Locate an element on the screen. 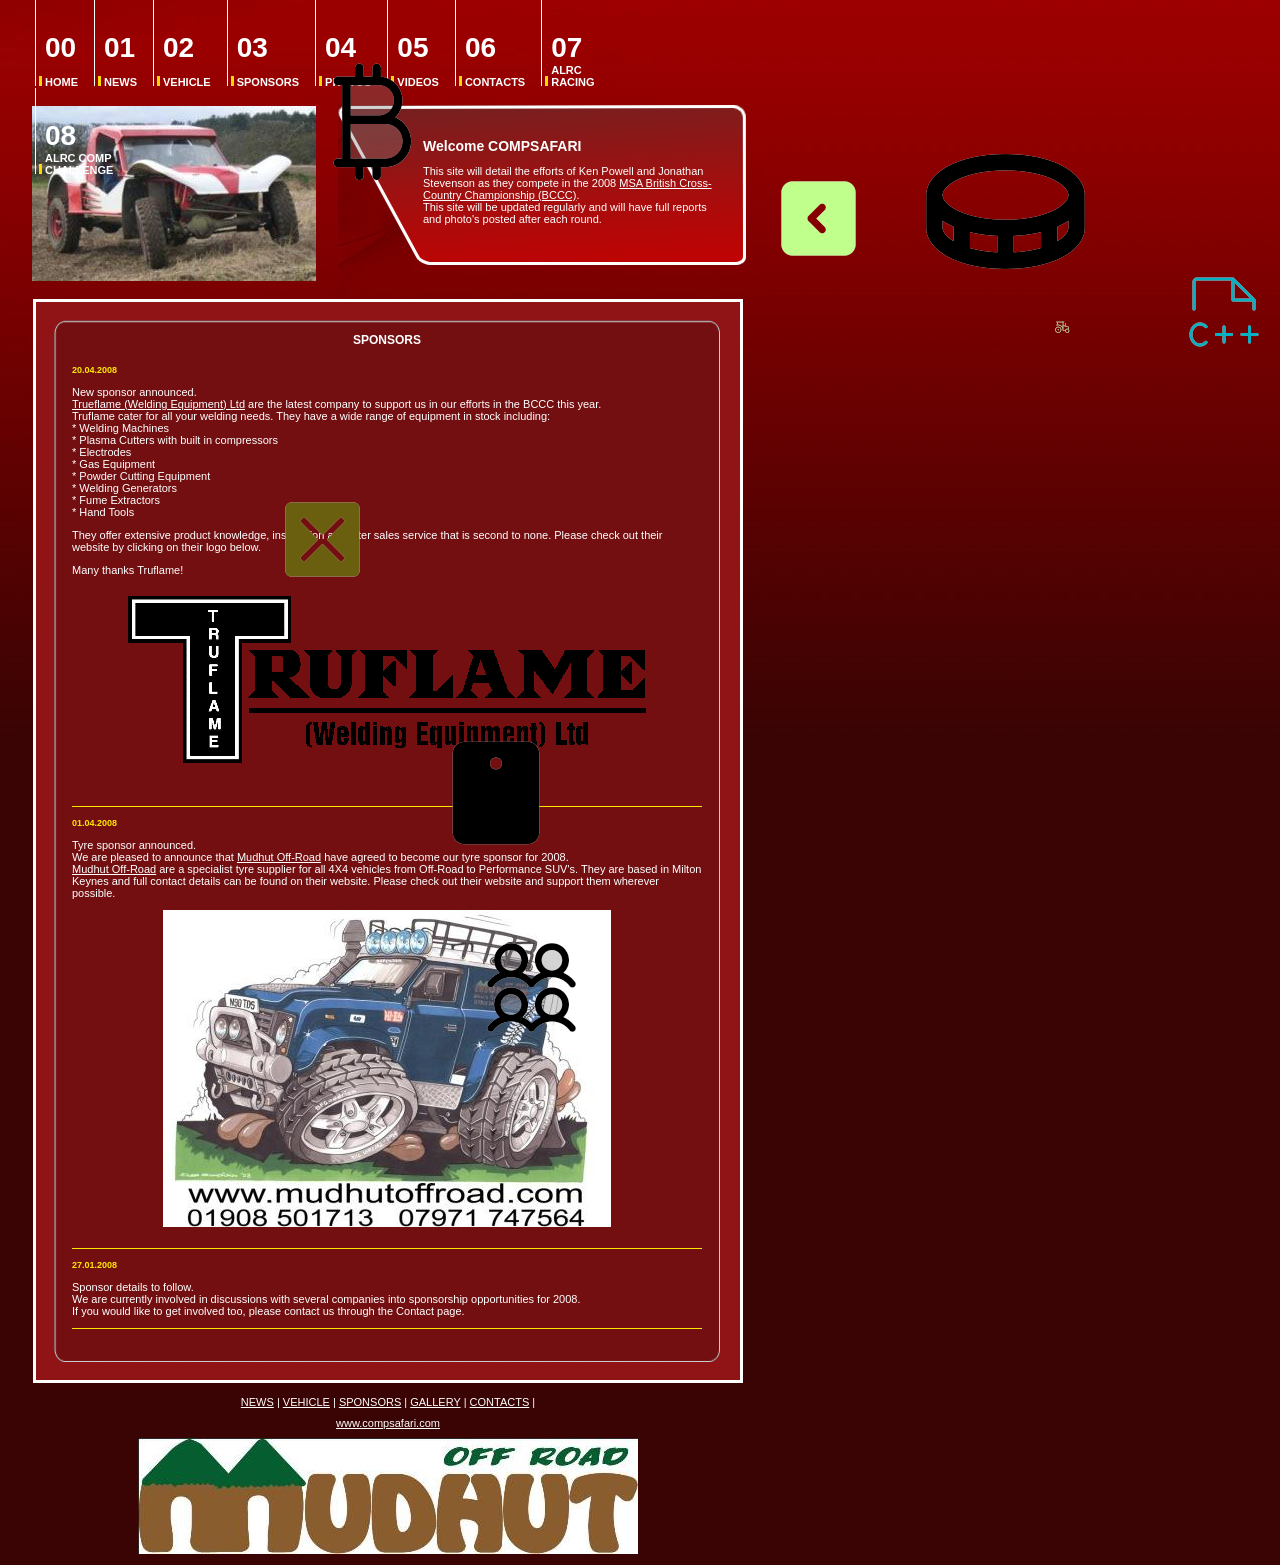 This screenshot has height=1565, width=1280. view all team members is located at coordinates (531, 987).